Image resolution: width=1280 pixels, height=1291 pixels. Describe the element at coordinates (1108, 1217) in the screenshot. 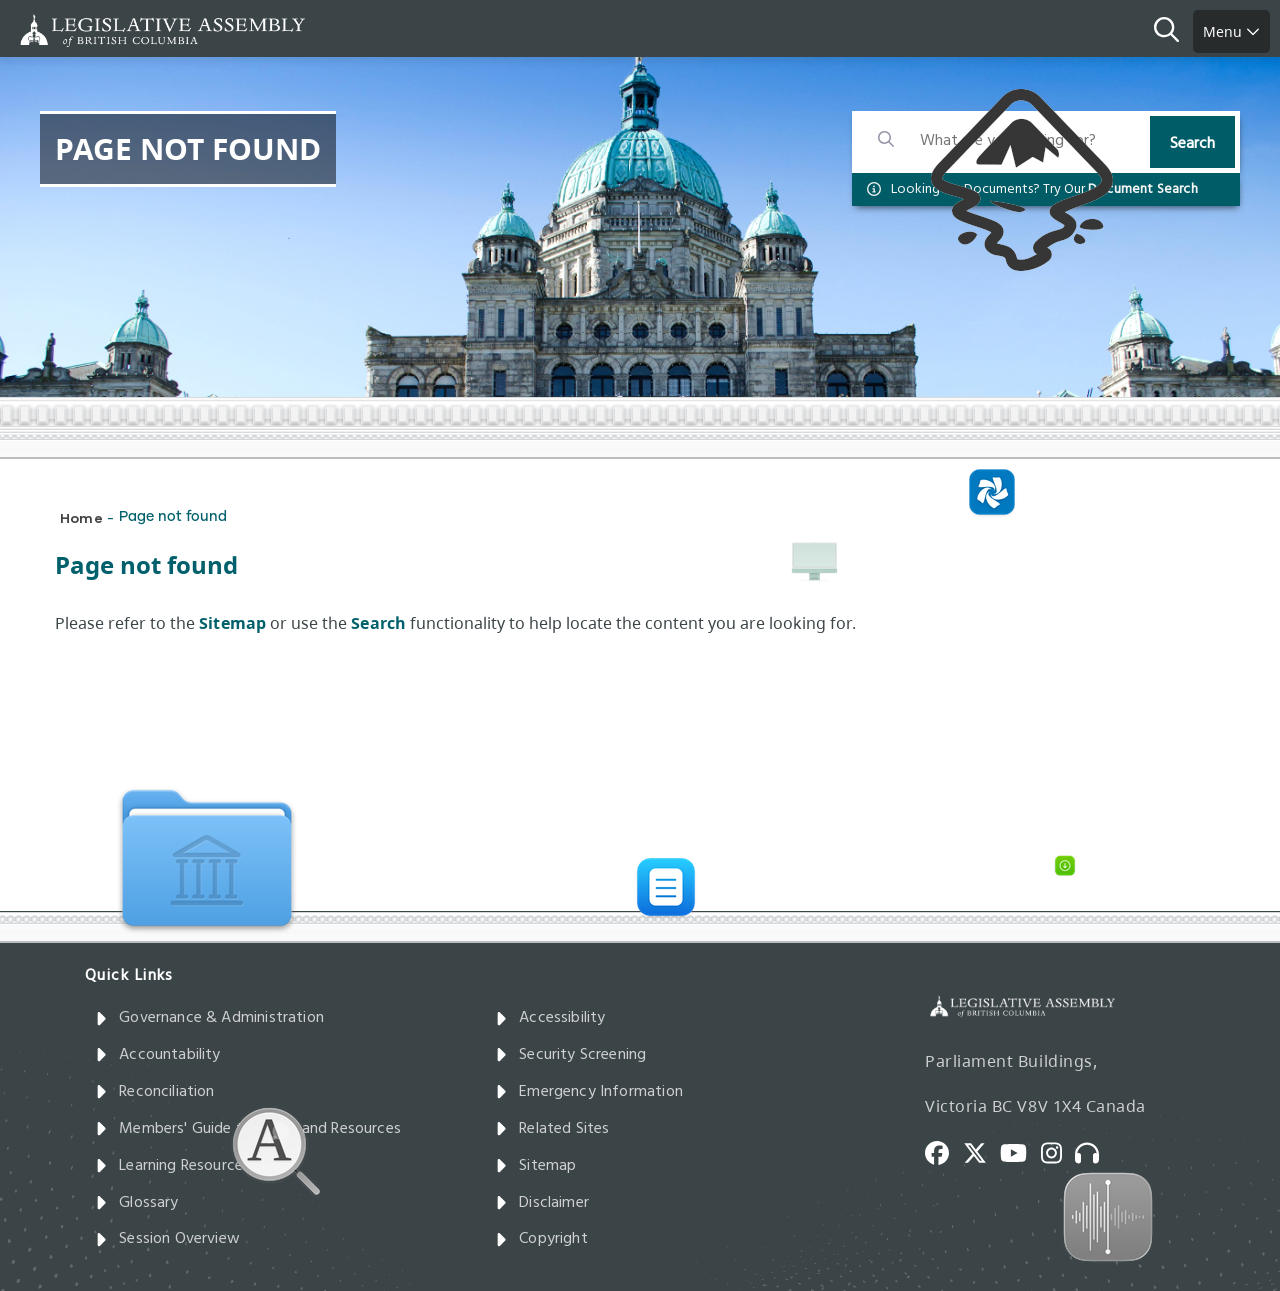

I see `open the voice memos app to record or play audio` at that location.